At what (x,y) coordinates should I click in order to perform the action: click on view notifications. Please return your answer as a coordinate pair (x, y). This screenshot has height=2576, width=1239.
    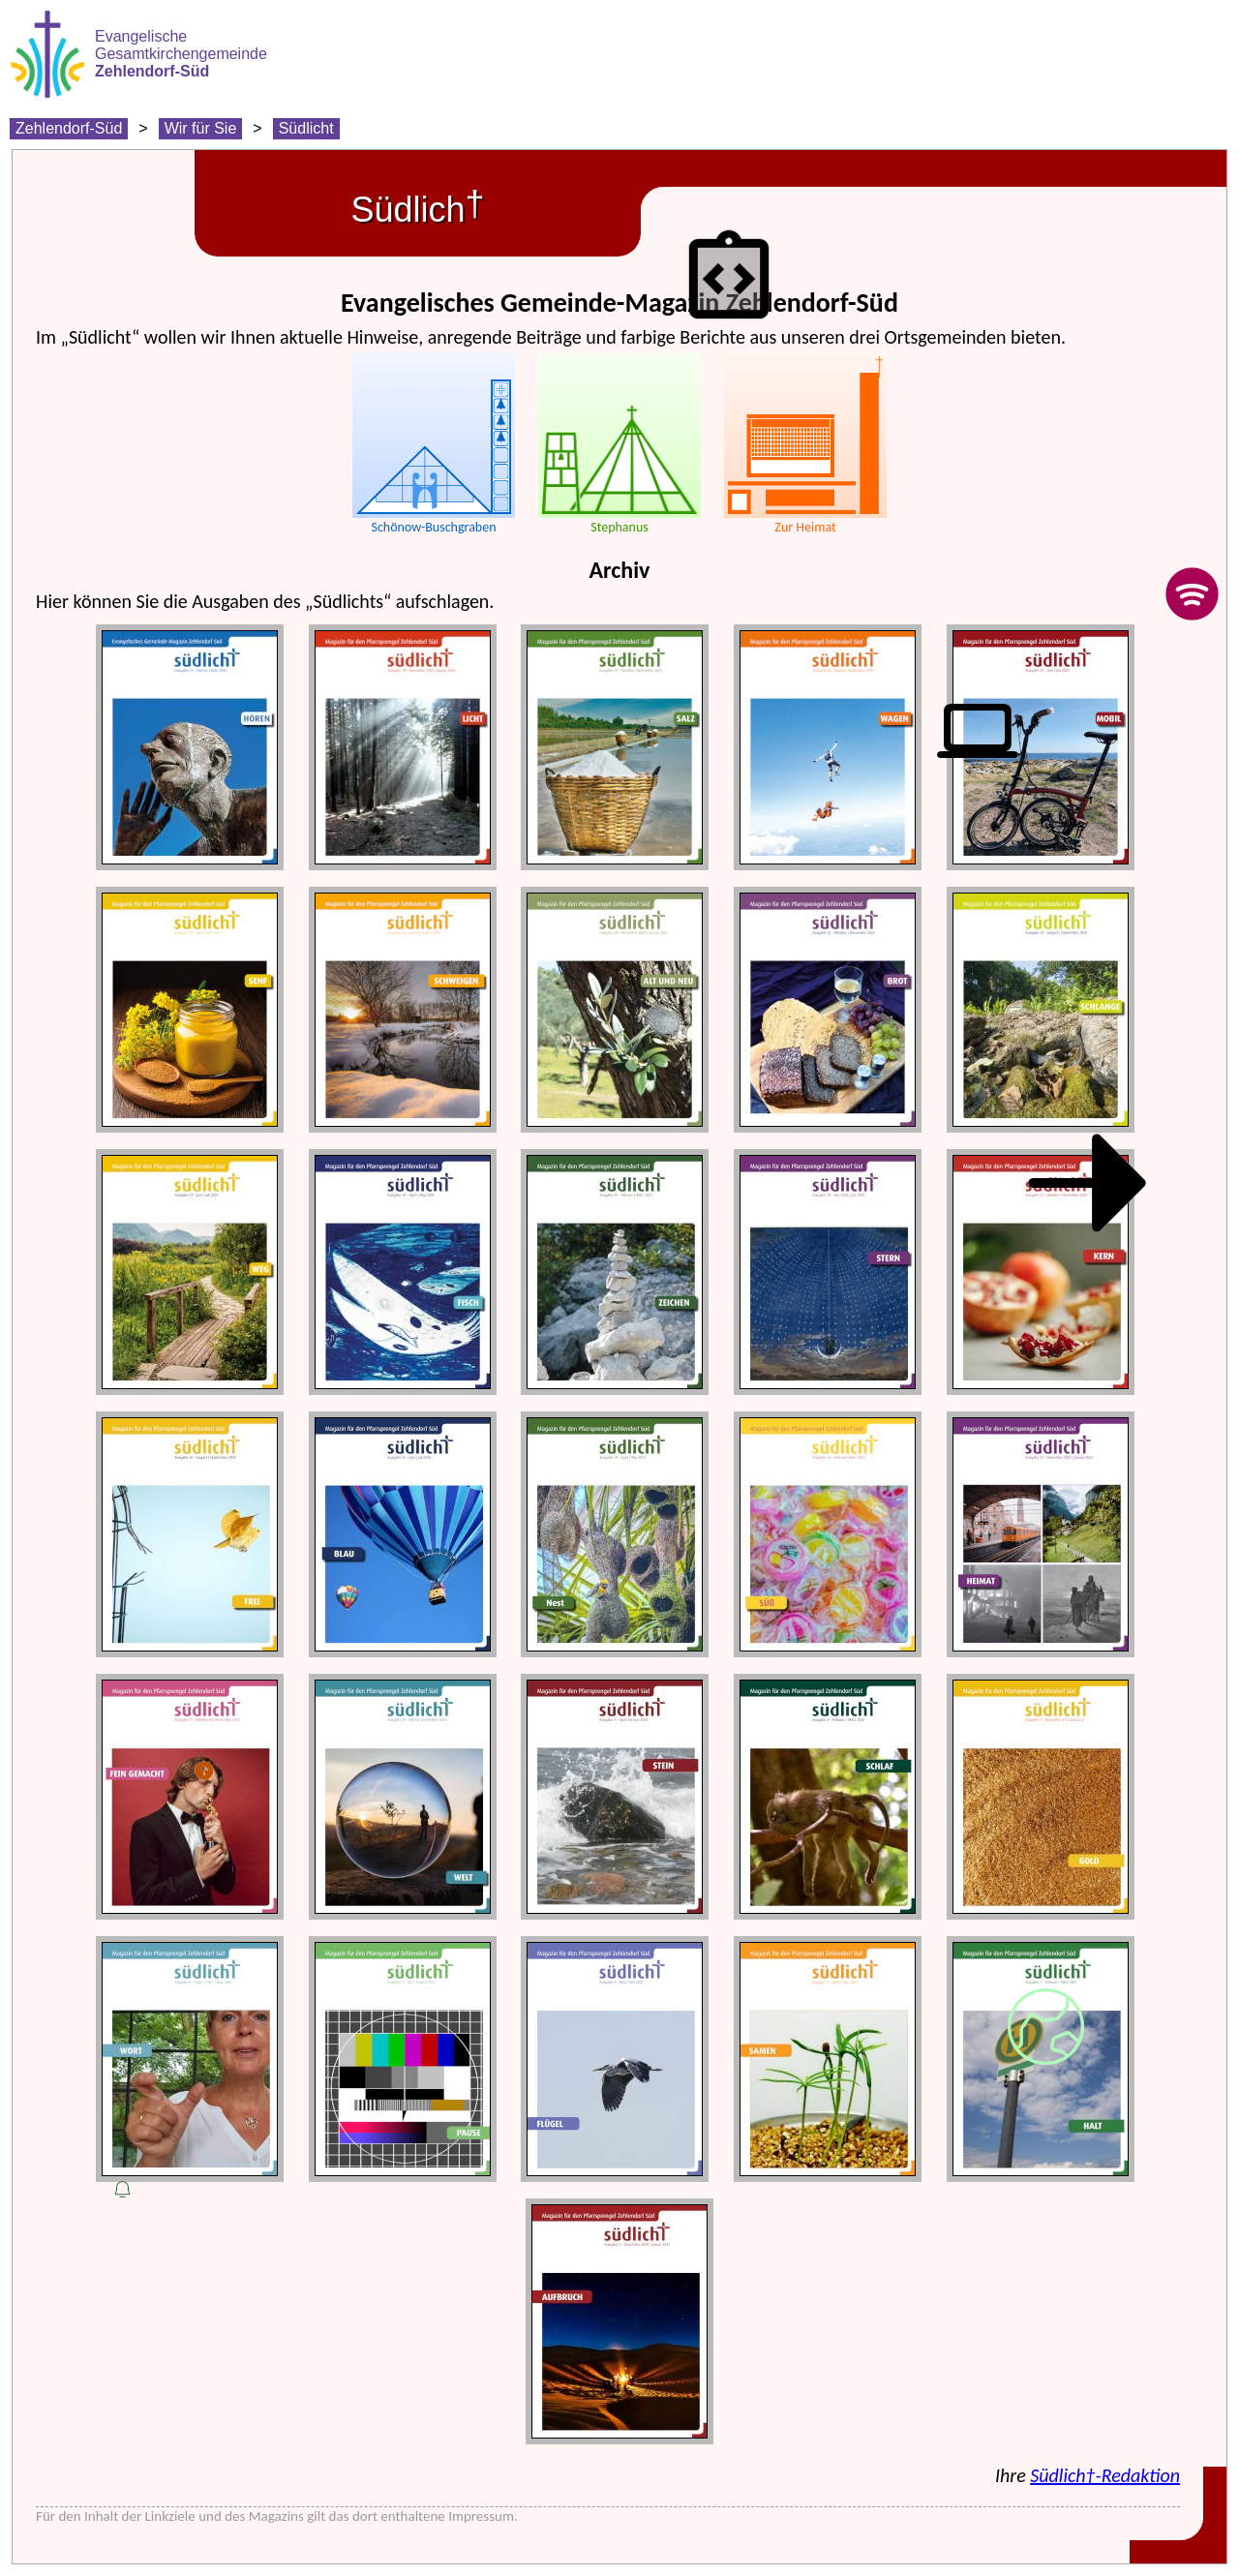
    Looking at the image, I should click on (122, 2189).